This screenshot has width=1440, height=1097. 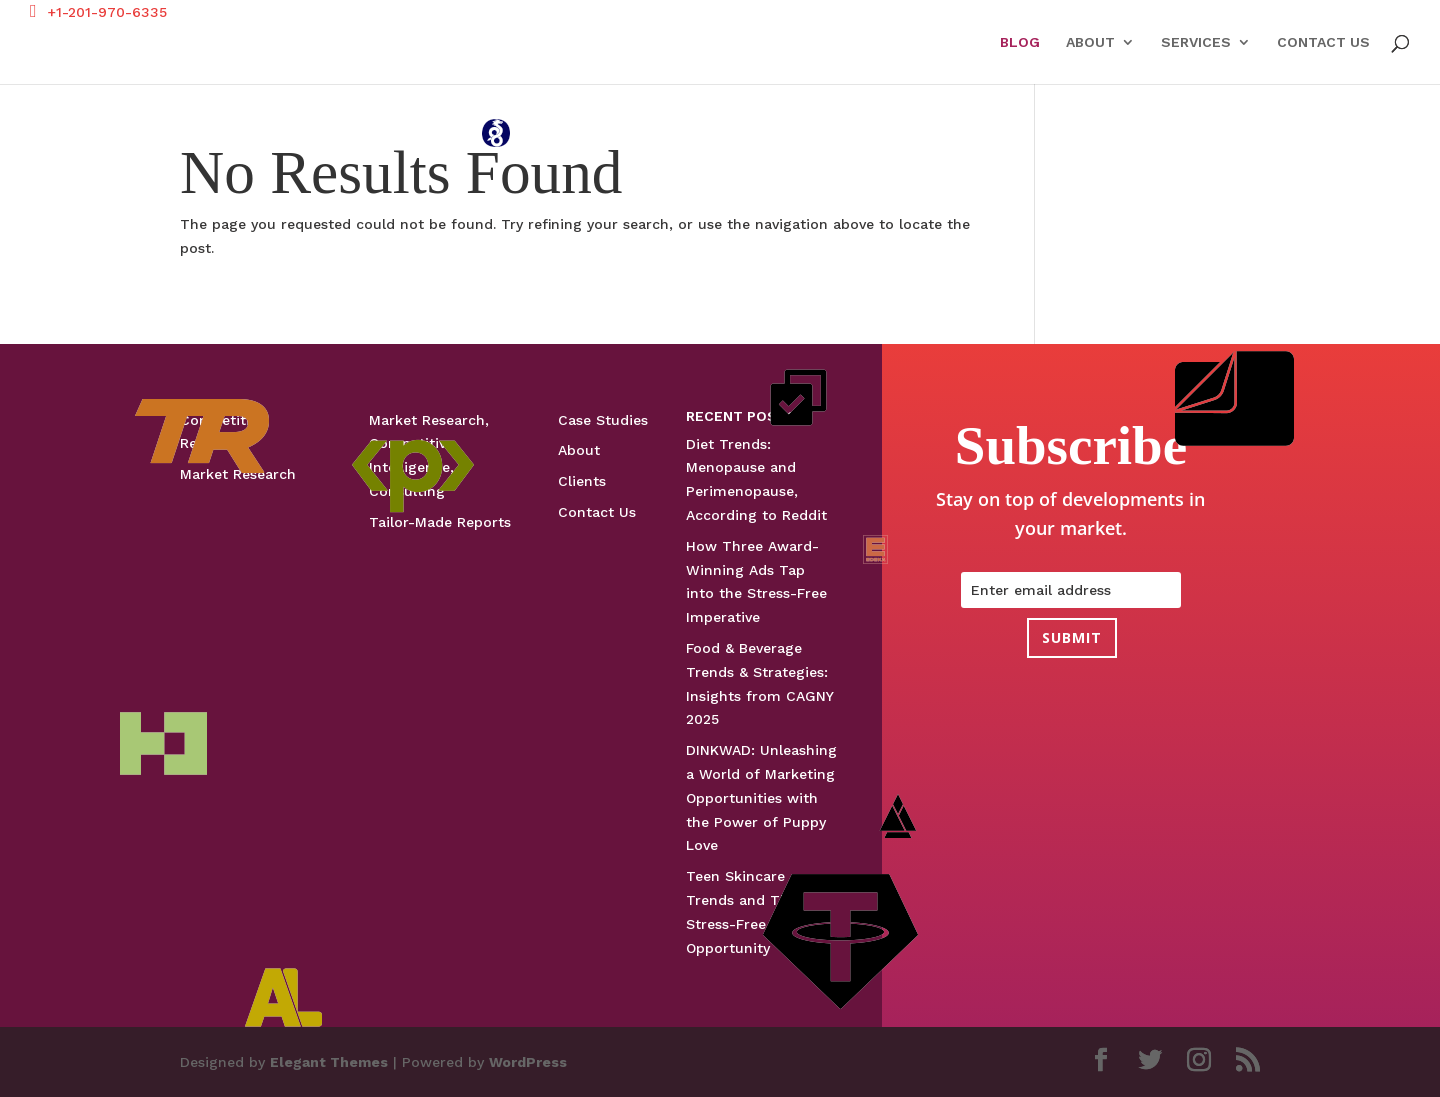 I want to click on open the EDEKA grocery store app, so click(x=875, y=549).